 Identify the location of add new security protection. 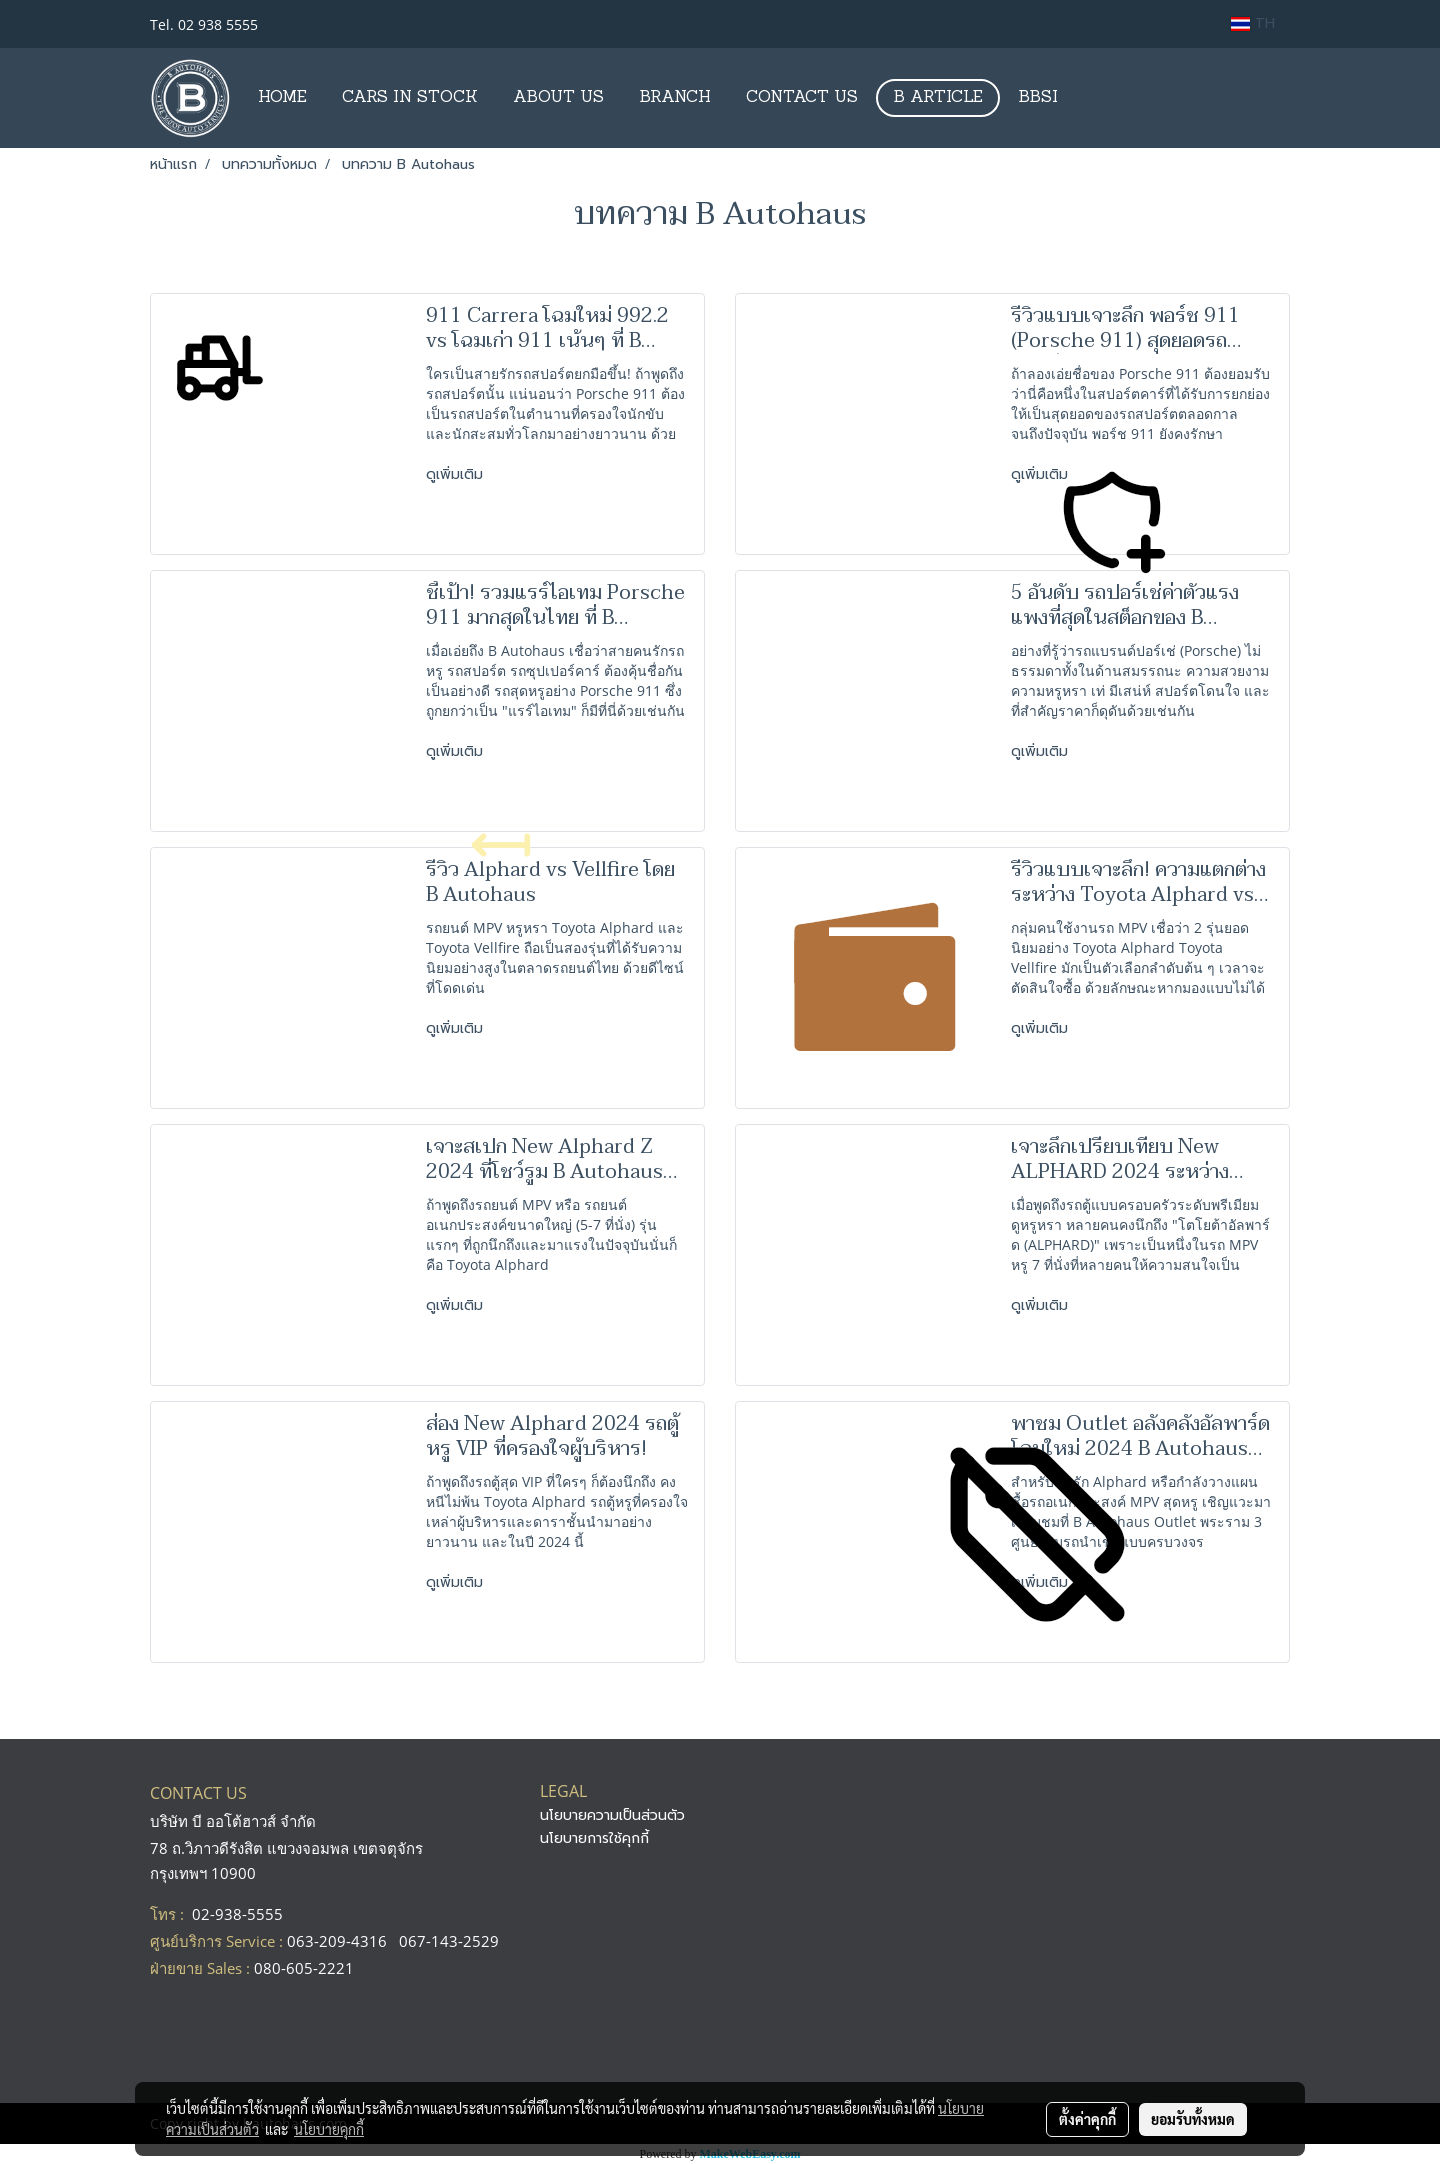
(1112, 520).